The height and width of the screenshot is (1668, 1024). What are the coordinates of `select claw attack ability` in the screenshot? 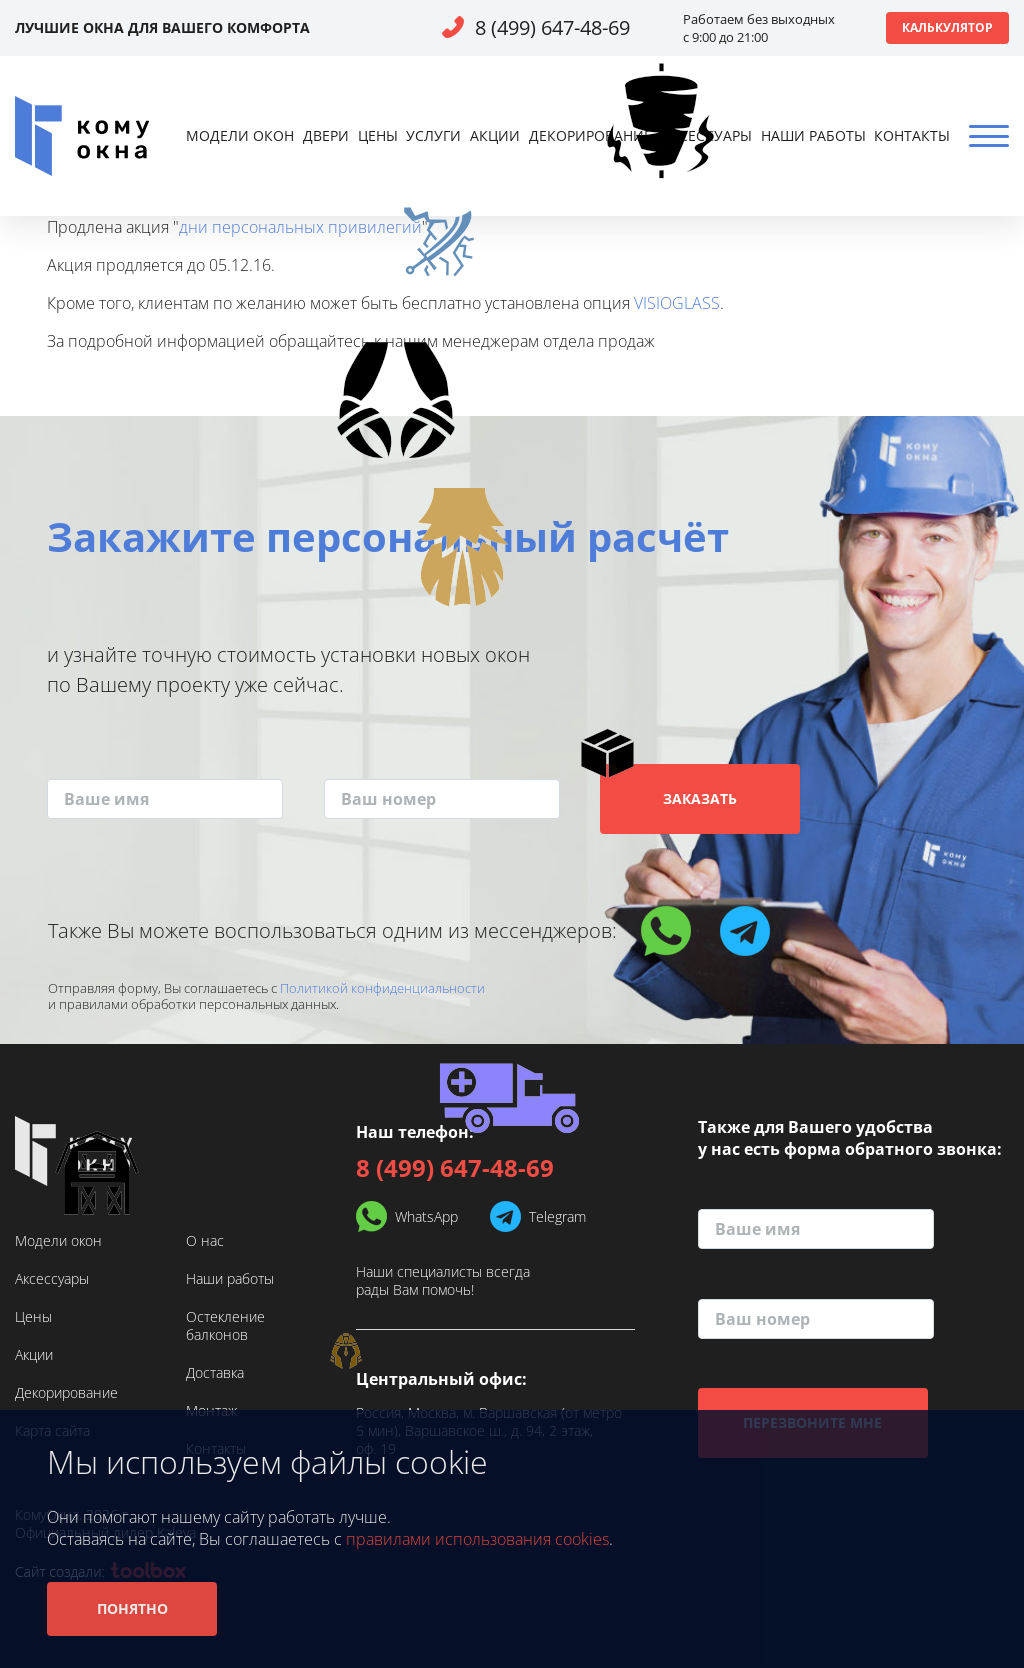 It's located at (396, 399).